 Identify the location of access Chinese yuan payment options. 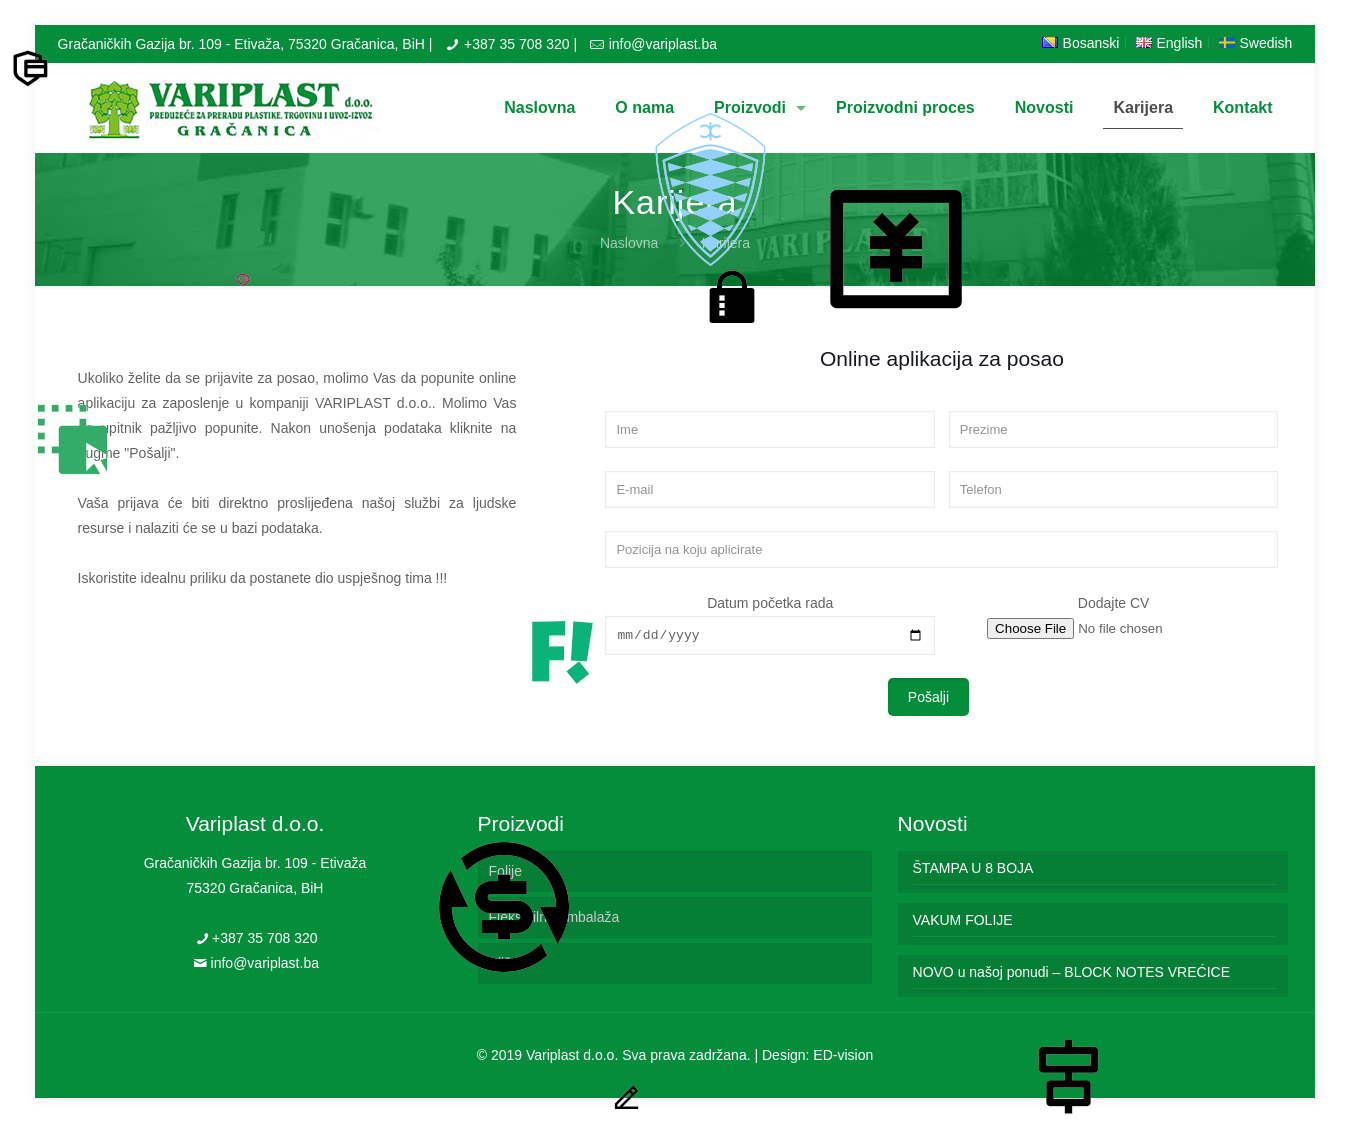
(896, 249).